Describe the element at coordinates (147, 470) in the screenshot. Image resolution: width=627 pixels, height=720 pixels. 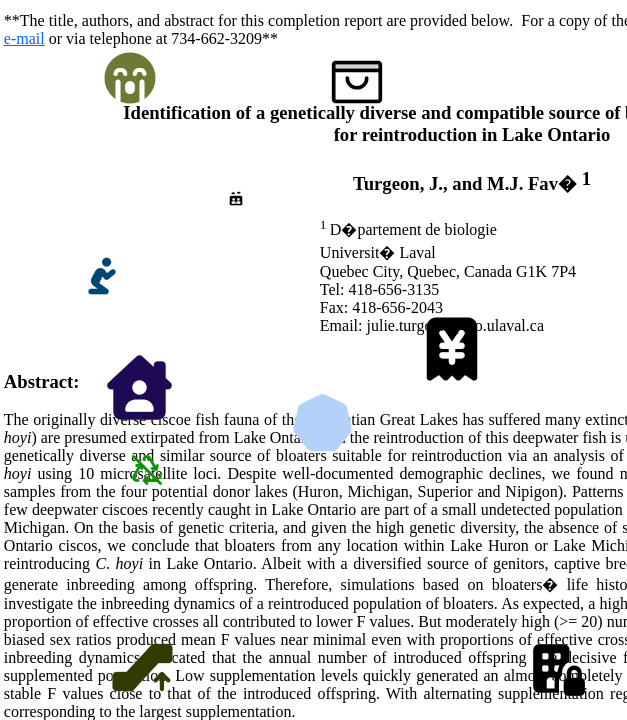
I see `recycling unavailable or disabled` at that location.